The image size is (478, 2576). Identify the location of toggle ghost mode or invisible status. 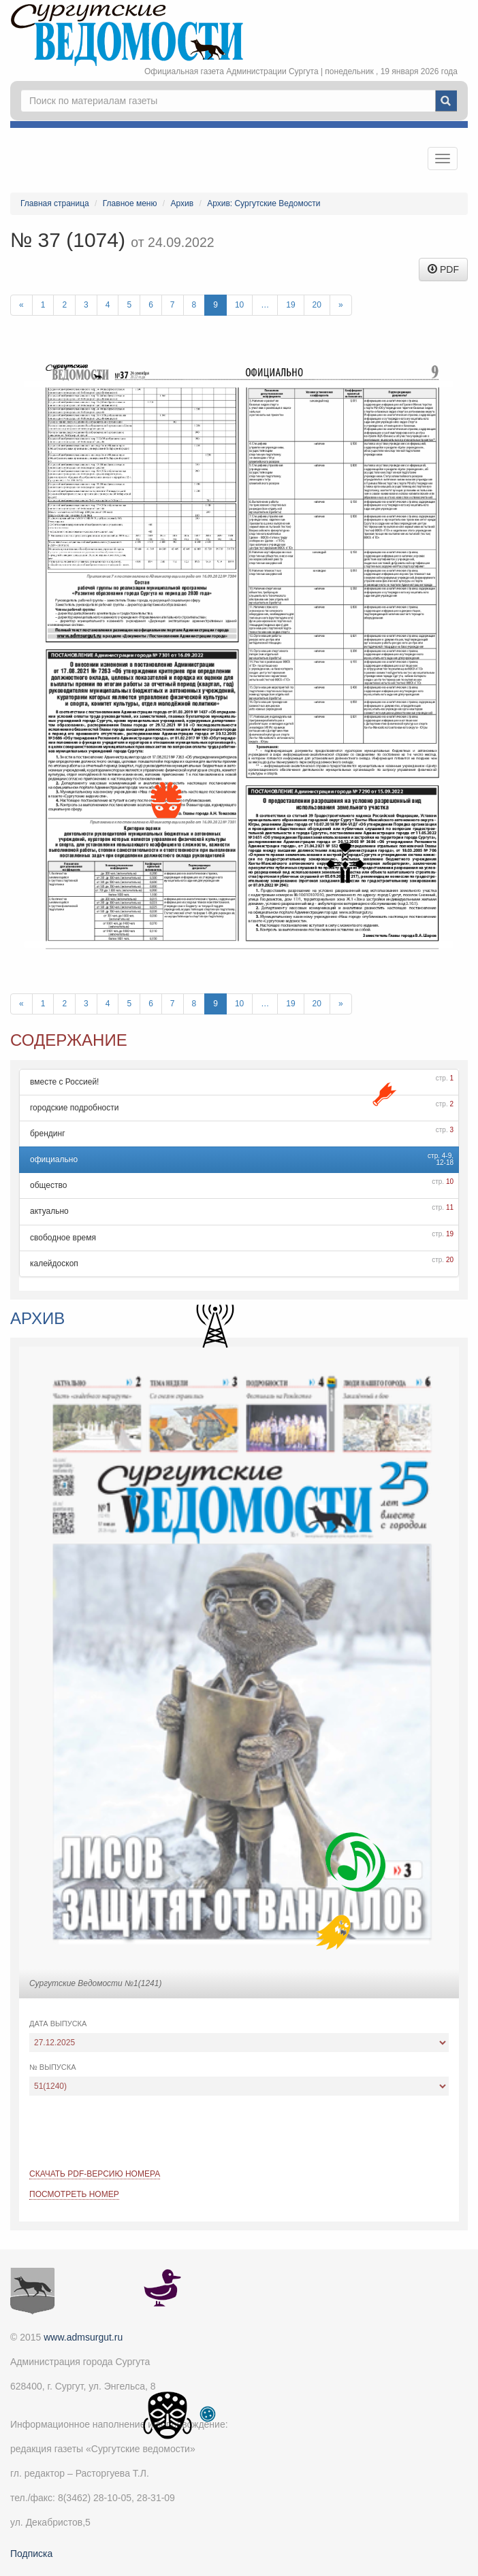
(333, 1932).